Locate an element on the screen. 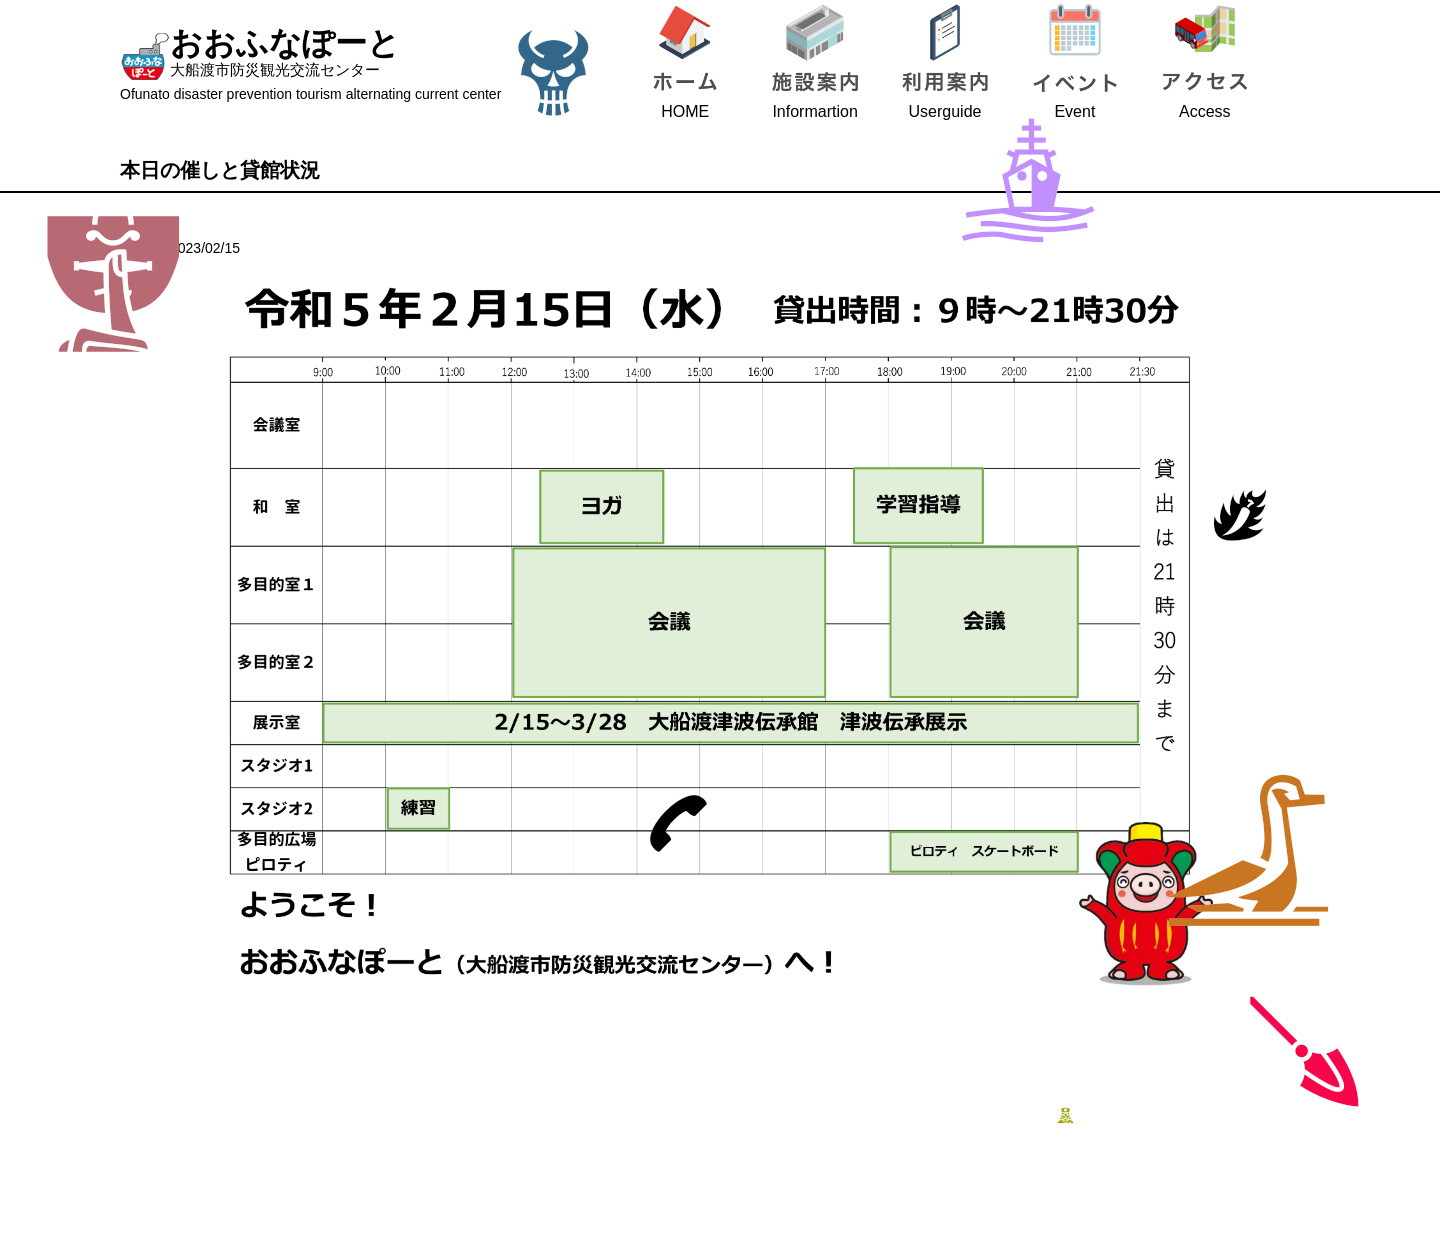 Image resolution: width=1440 pixels, height=1260 pixels. select pimiento or pepper ingredient is located at coordinates (1240, 515).